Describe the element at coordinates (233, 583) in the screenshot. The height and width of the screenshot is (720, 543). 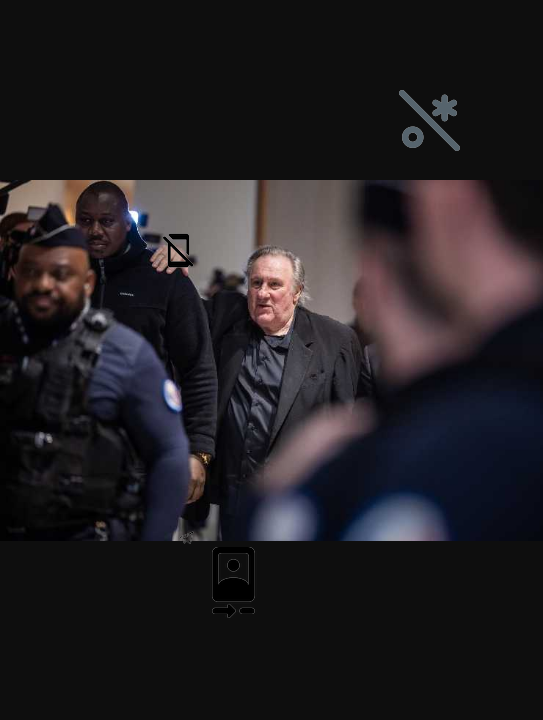
I see `switch to front-facing camera` at that location.